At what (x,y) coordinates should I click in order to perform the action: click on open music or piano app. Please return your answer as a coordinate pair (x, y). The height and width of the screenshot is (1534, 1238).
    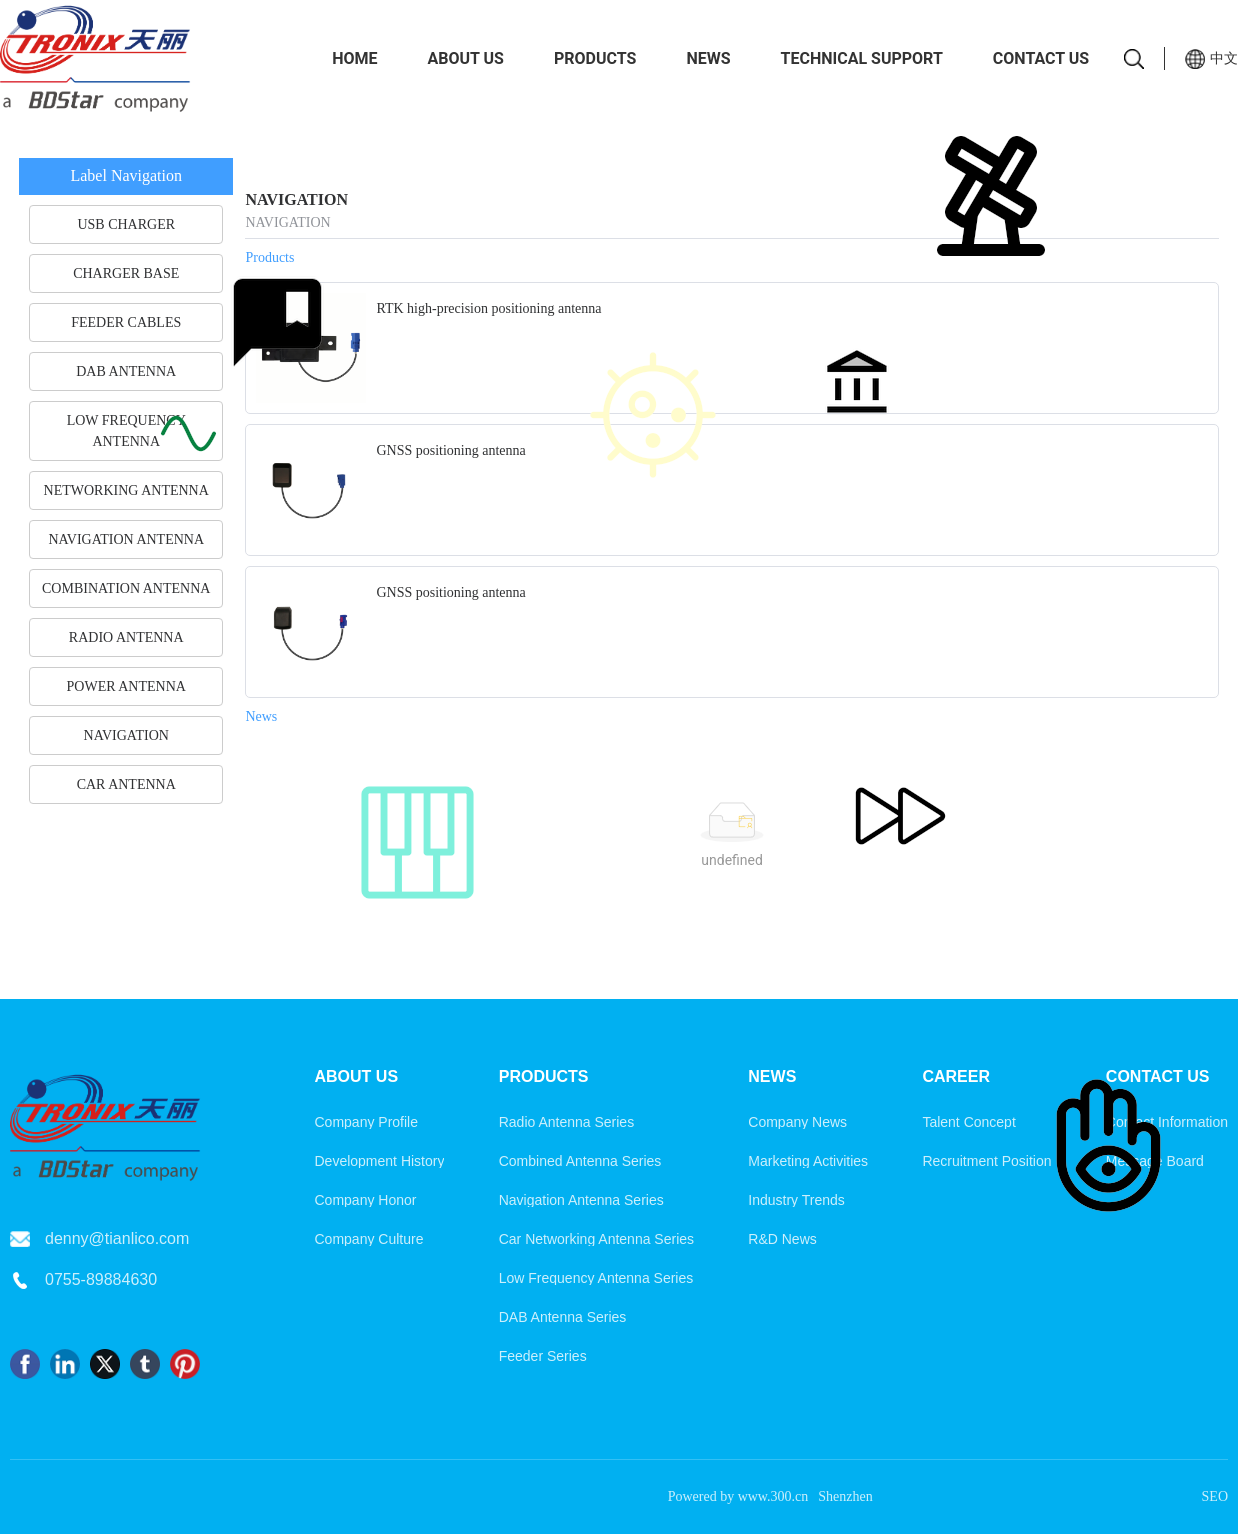
    Looking at the image, I should click on (417, 842).